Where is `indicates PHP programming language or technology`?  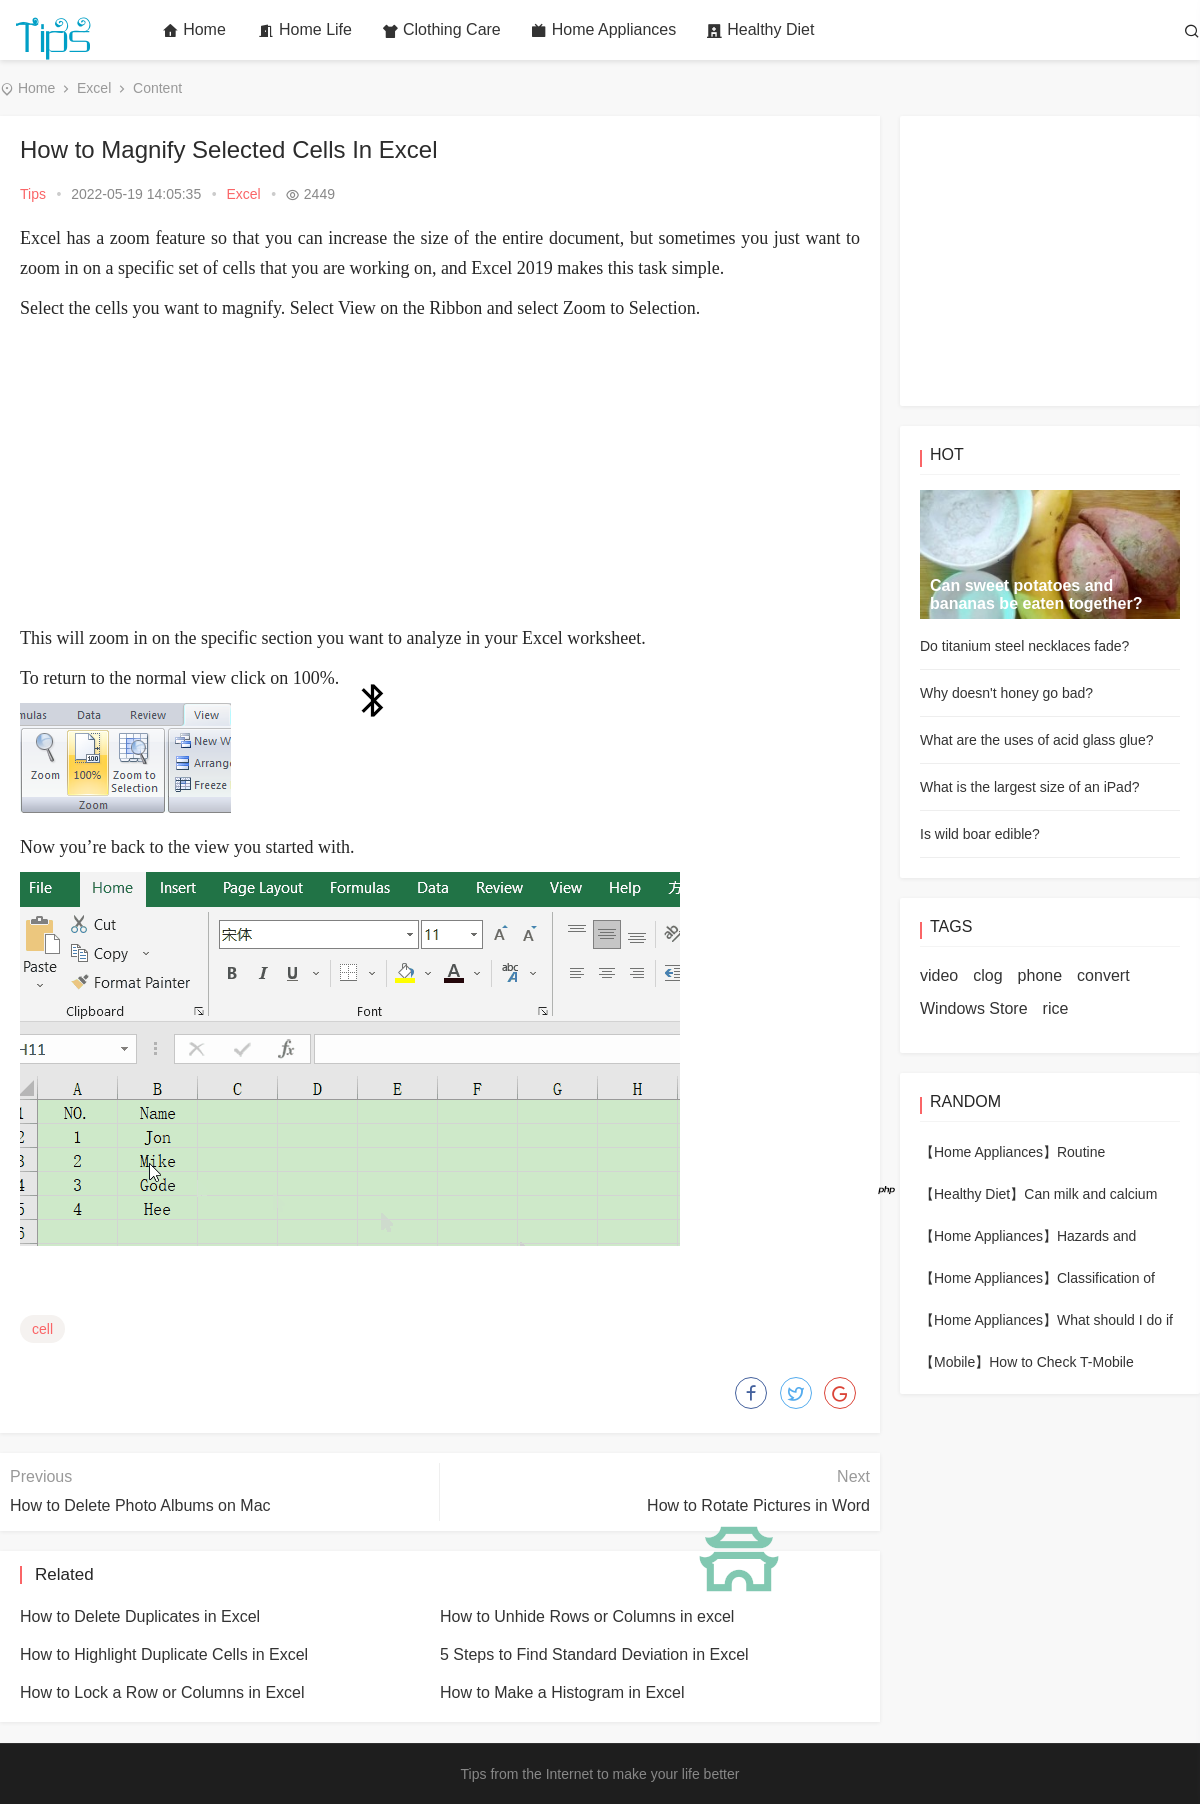
indicates PHP programming language or technology is located at coordinates (886, 1190).